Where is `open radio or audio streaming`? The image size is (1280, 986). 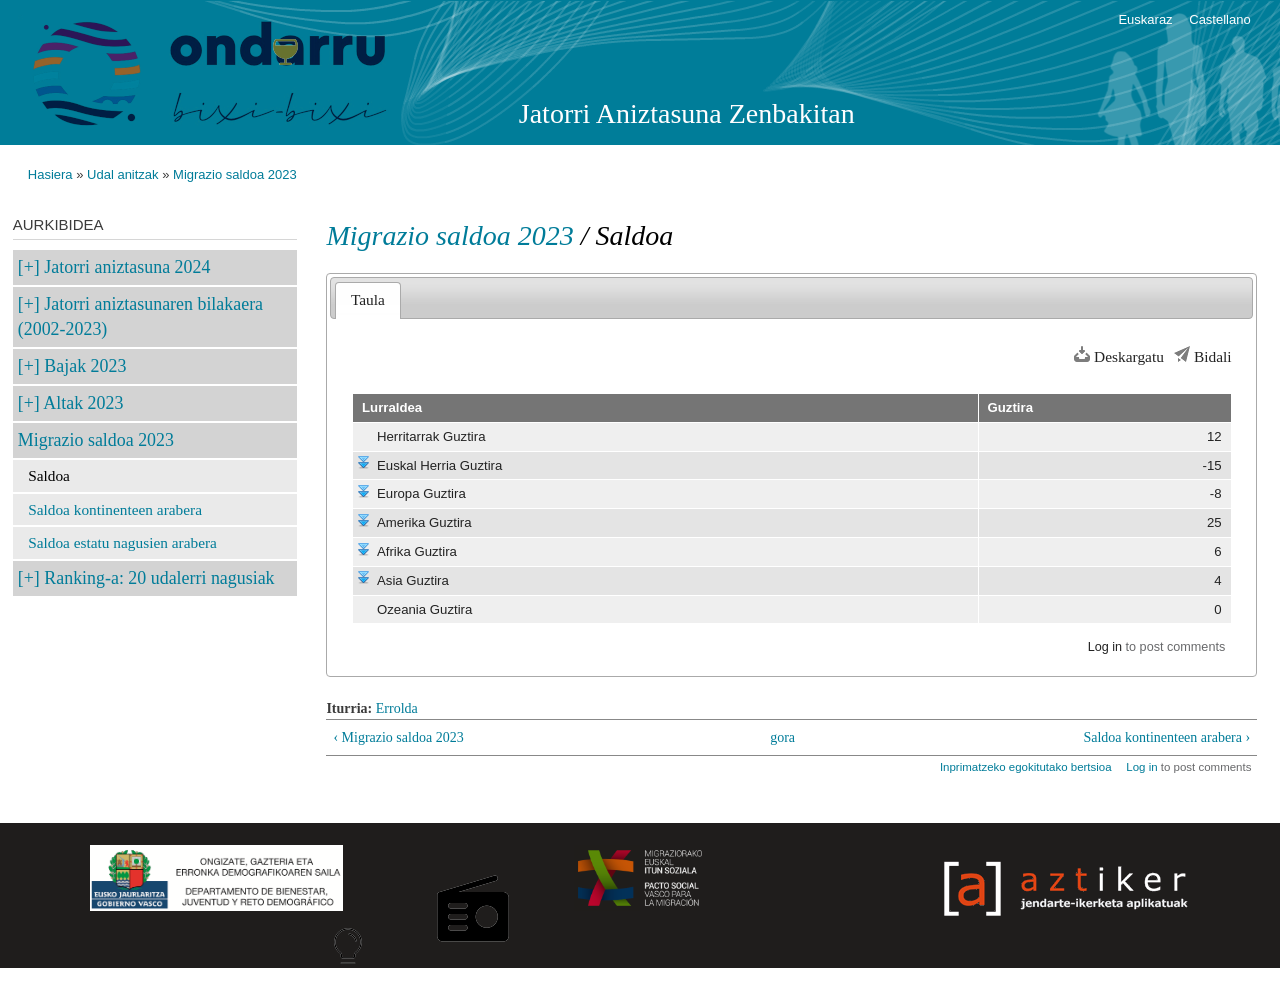
open radio or audio streaming is located at coordinates (473, 914).